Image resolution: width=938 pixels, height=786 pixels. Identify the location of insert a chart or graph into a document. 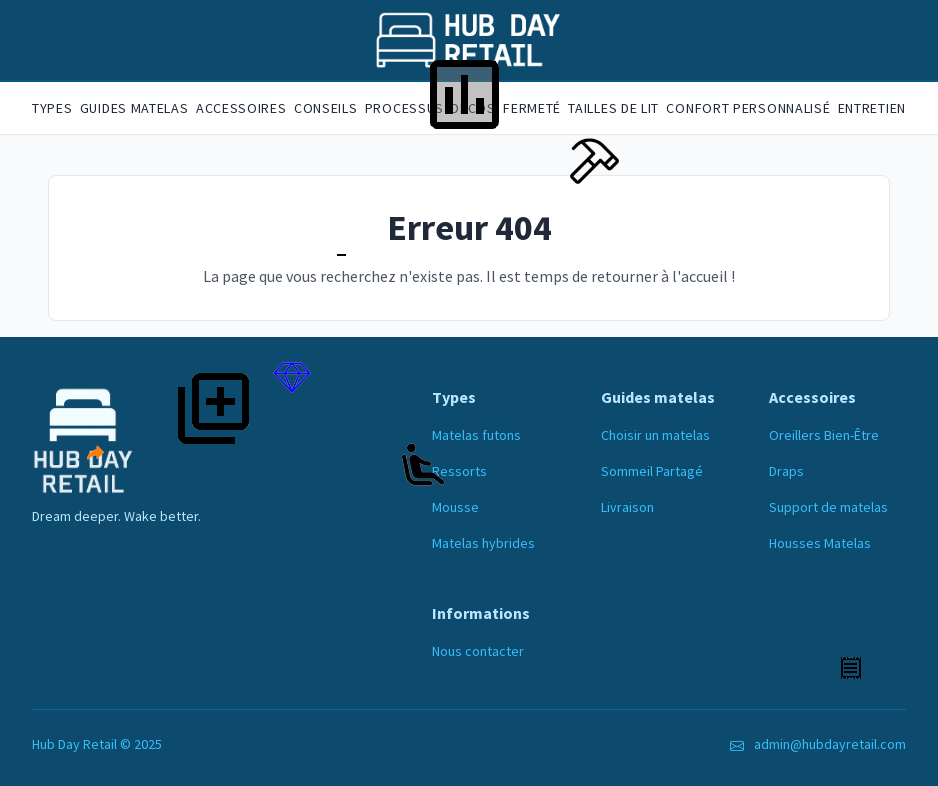
(464, 94).